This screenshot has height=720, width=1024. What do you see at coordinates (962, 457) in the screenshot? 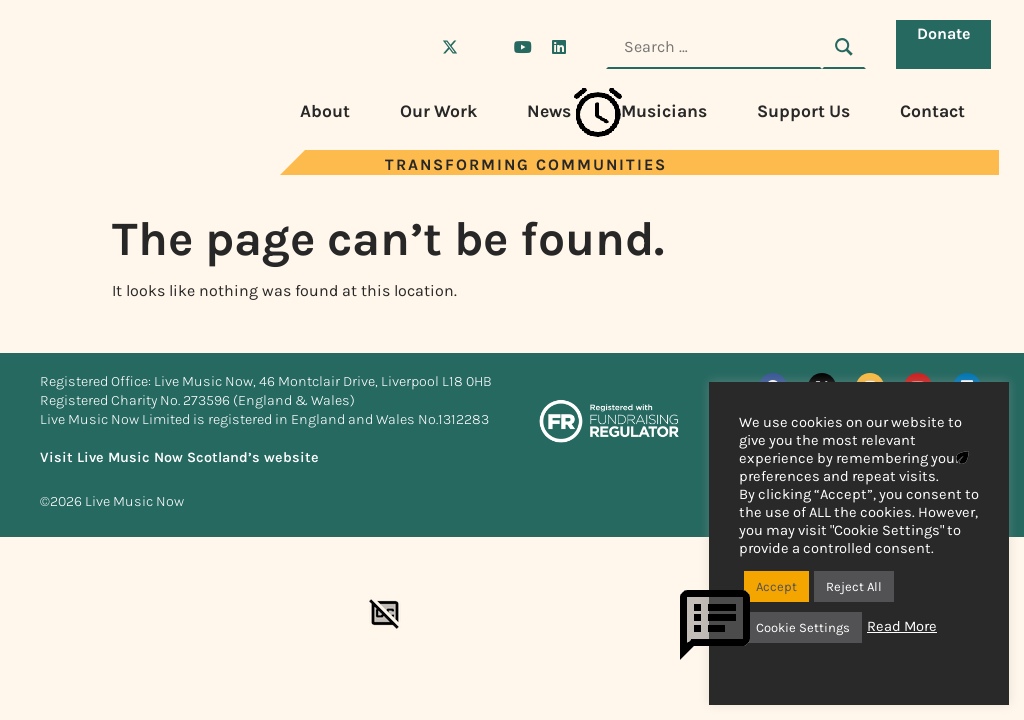
I see `indicates eco-friendly or sustainable mode` at bounding box center [962, 457].